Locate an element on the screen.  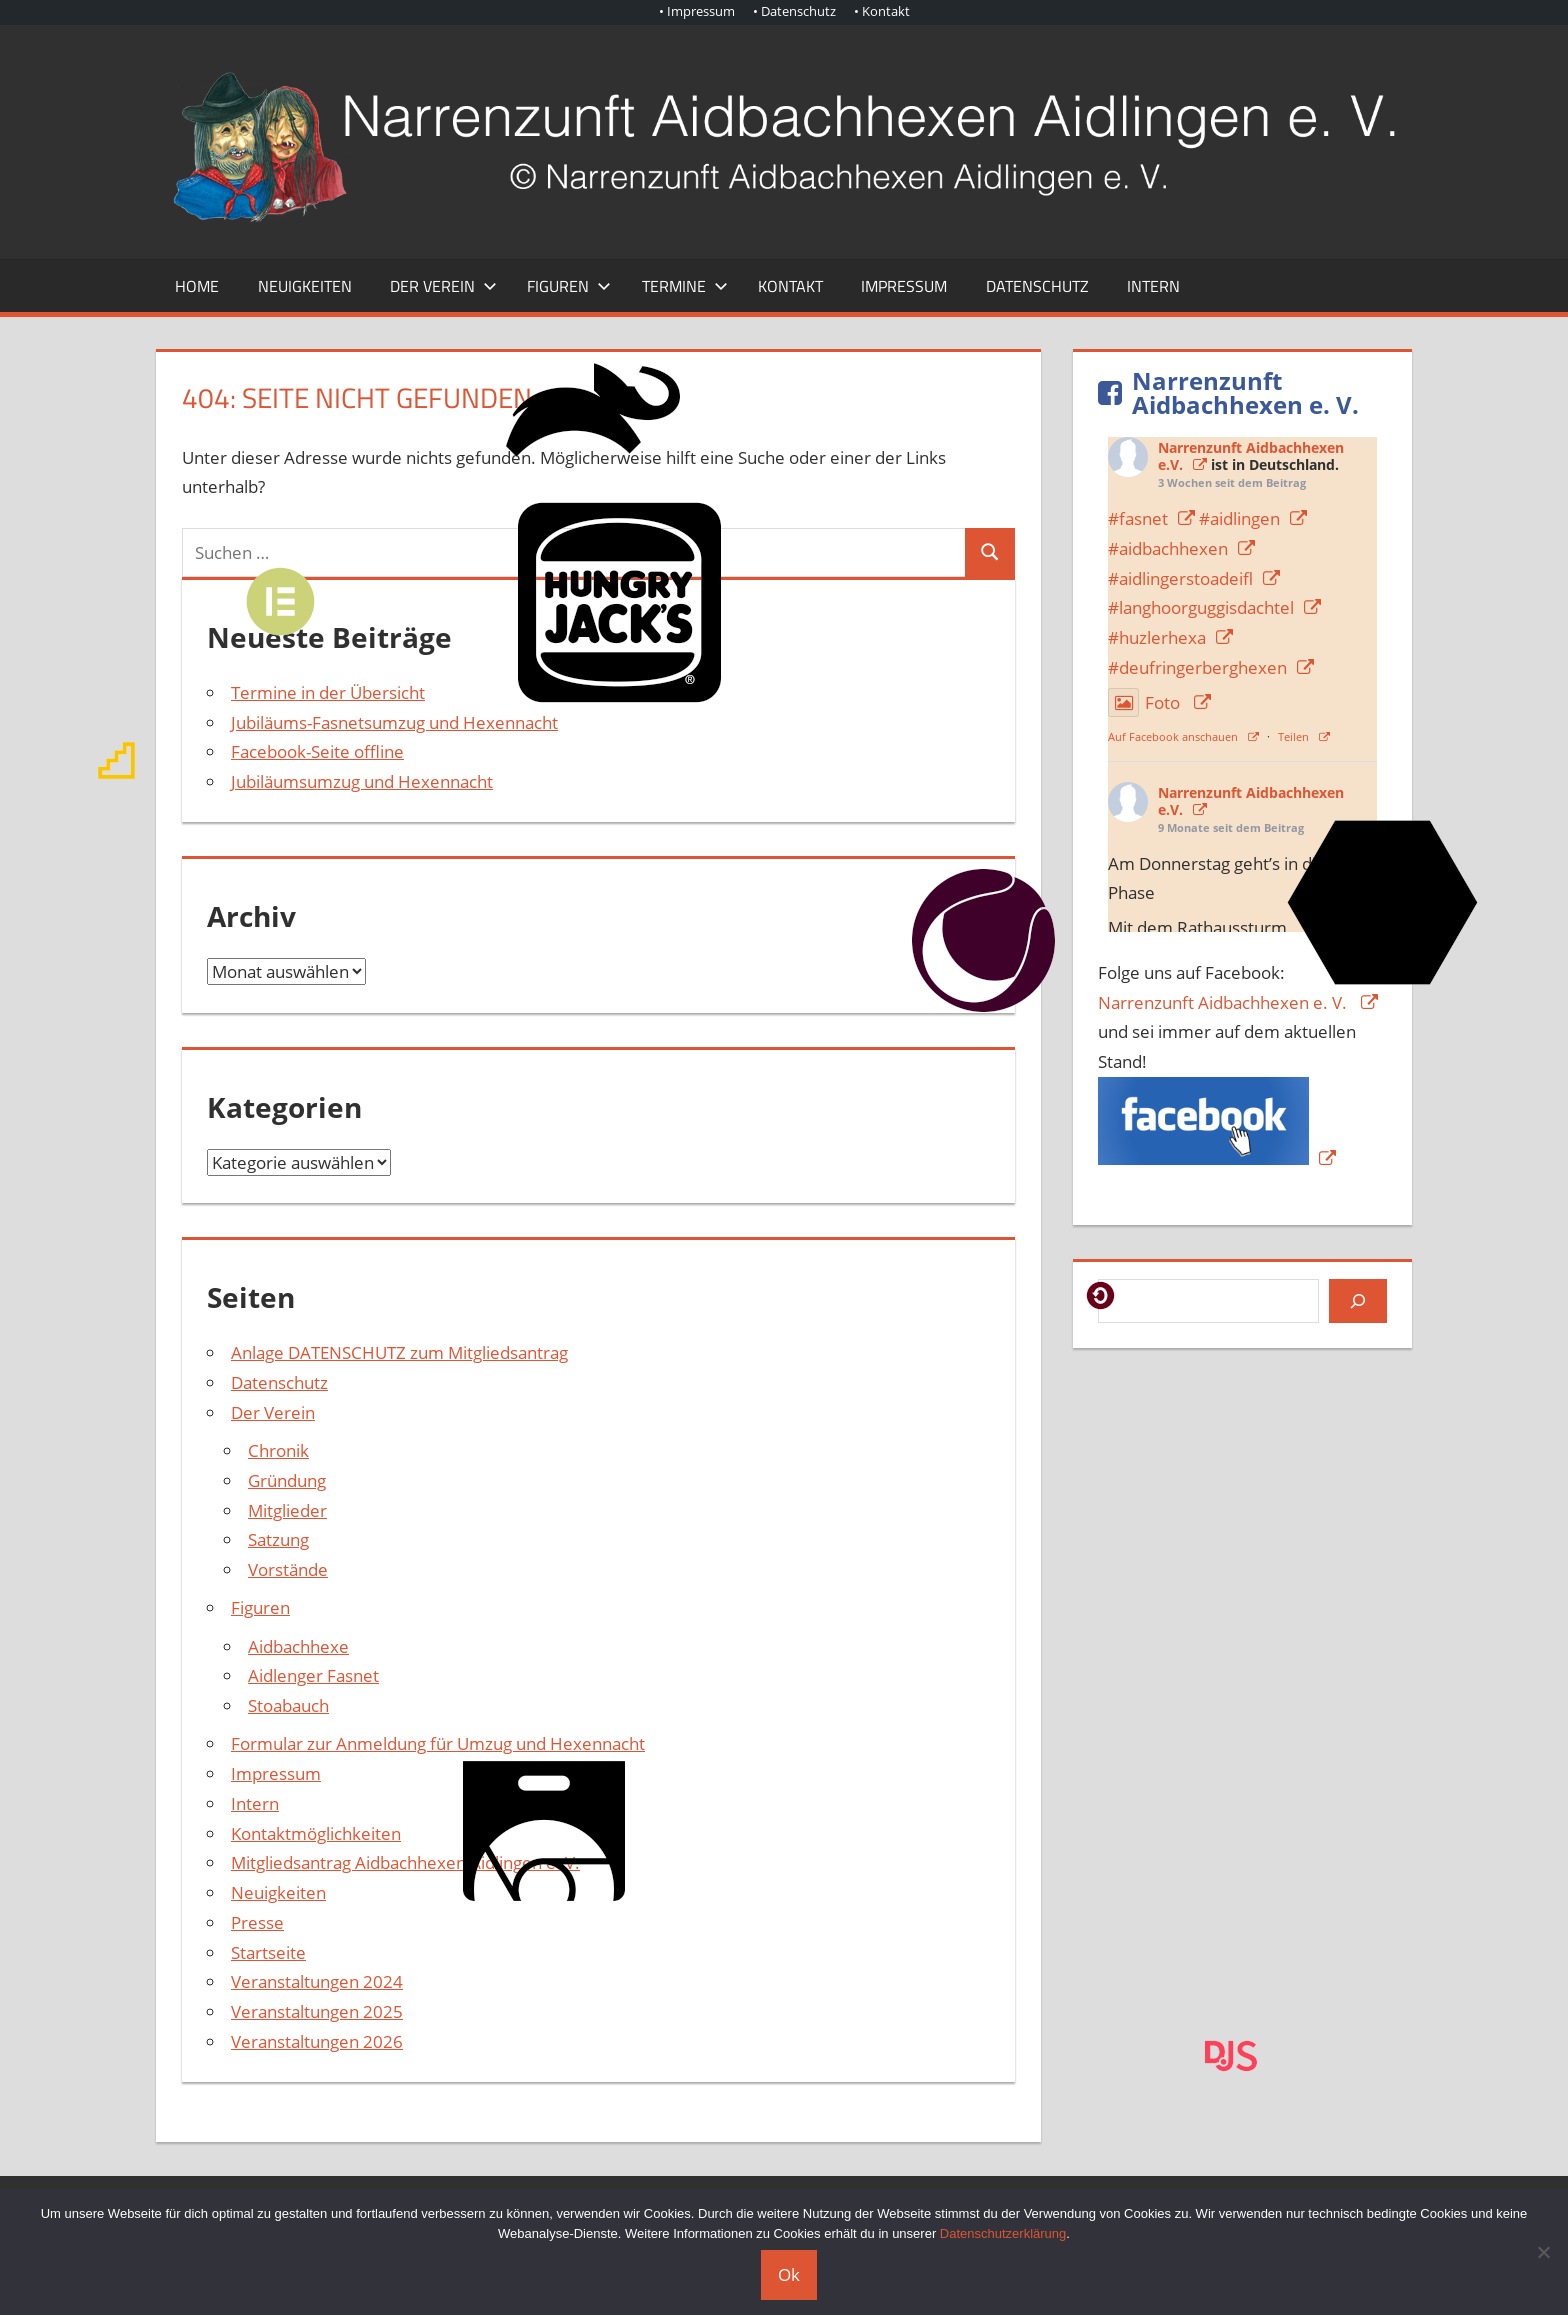
indicates stairs or stairway access is located at coordinates (116, 760).